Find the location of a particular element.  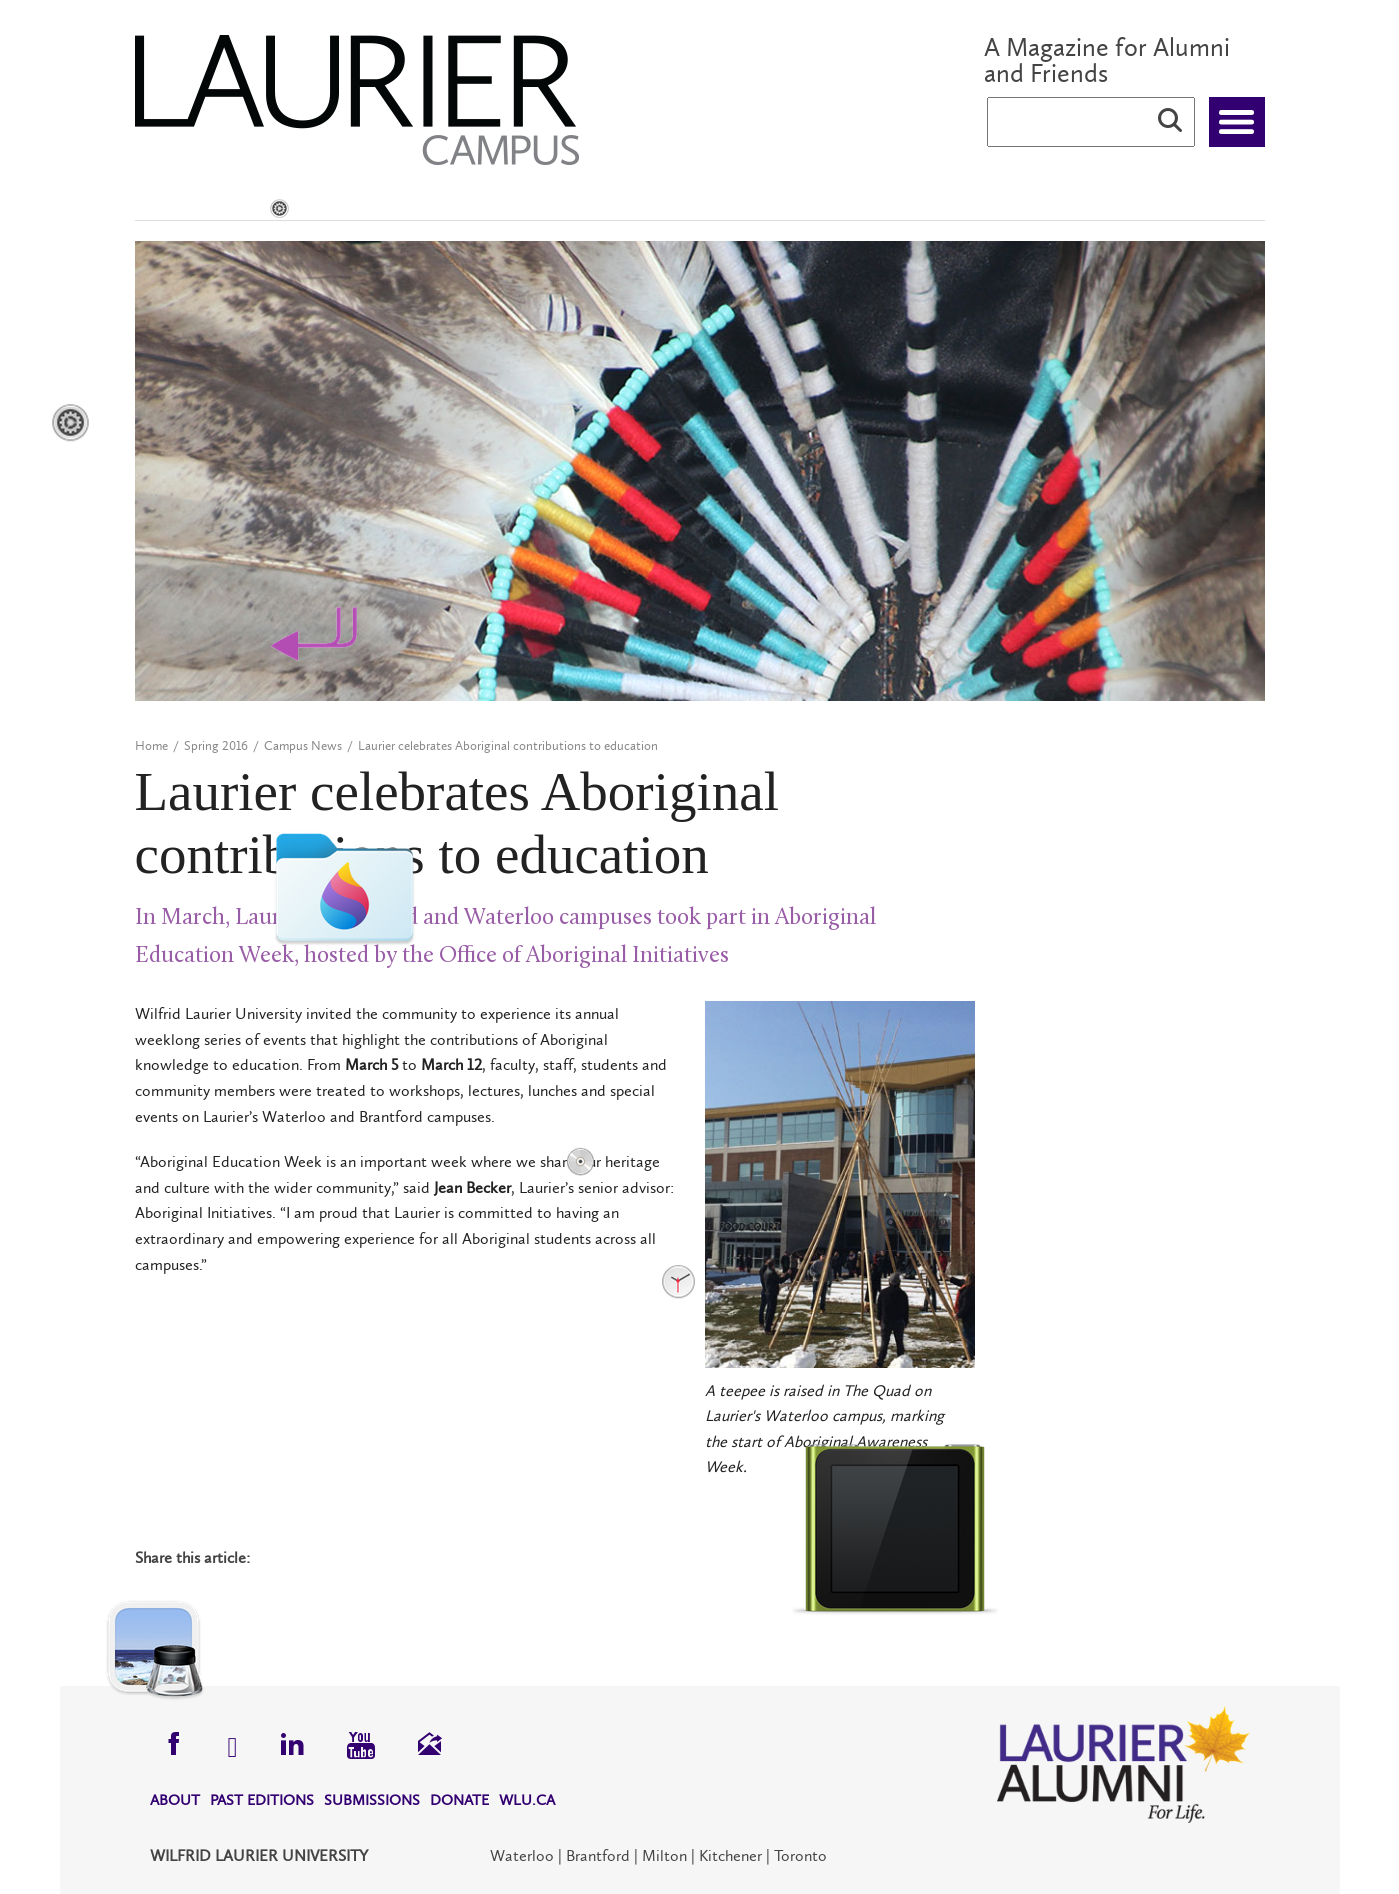

indicates a CD-R or recordable disc drive is located at coordinates (580, 1161).